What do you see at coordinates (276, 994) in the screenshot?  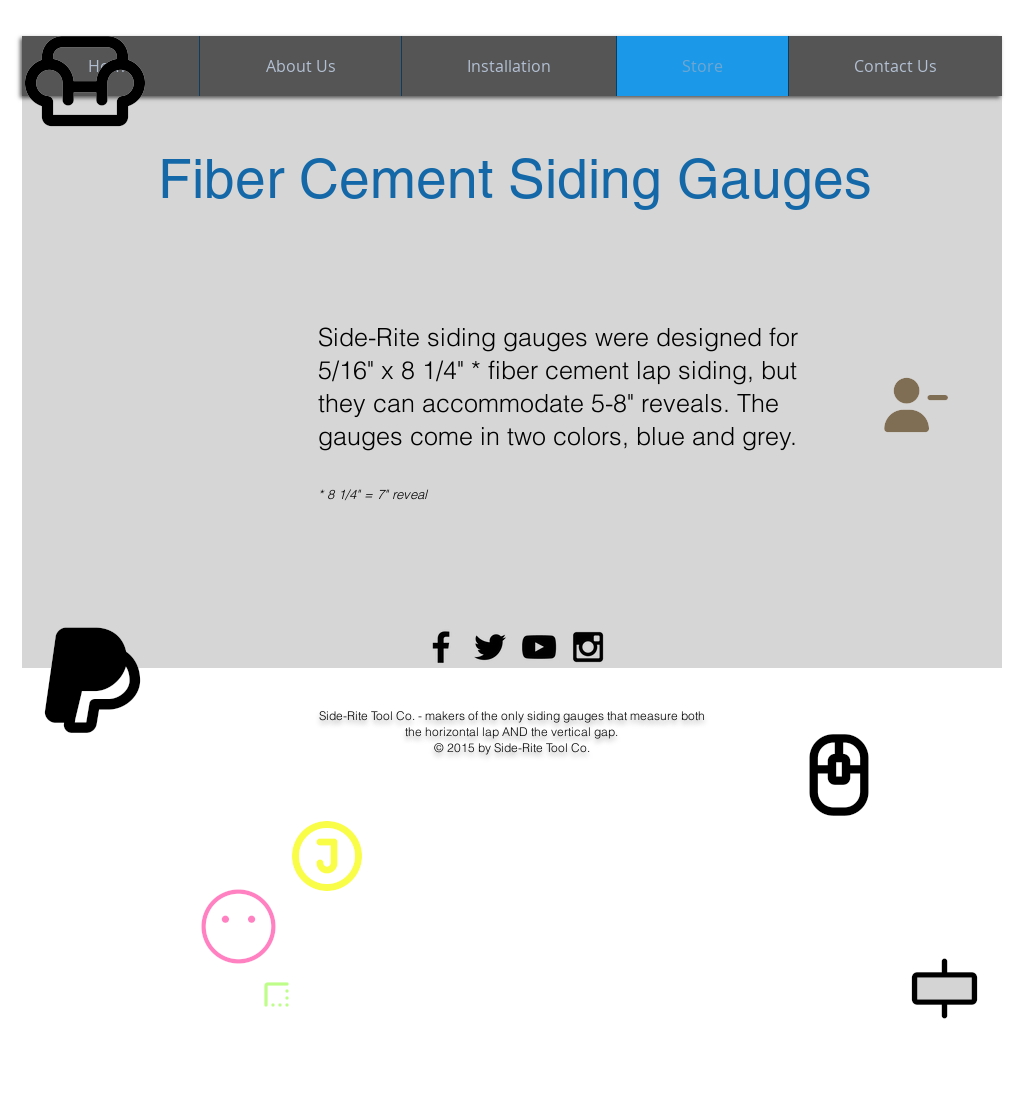 I see `apply border to top and left edges` at bounding box center [276, 994].